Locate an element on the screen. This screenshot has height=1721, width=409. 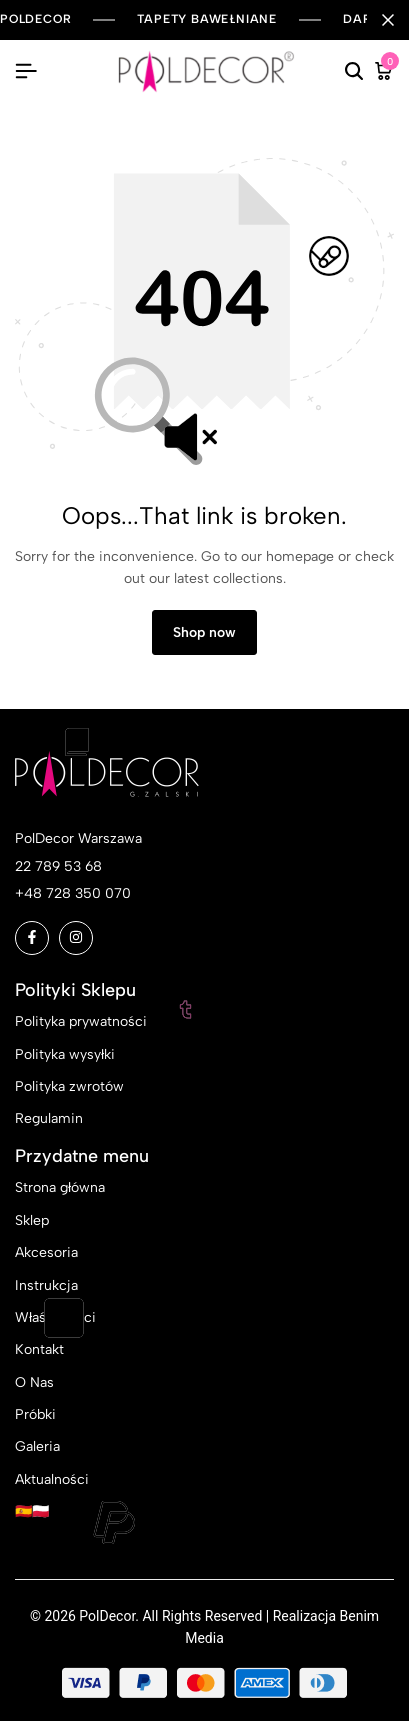
open steam gaming platform is located at coordinates (329, 256).